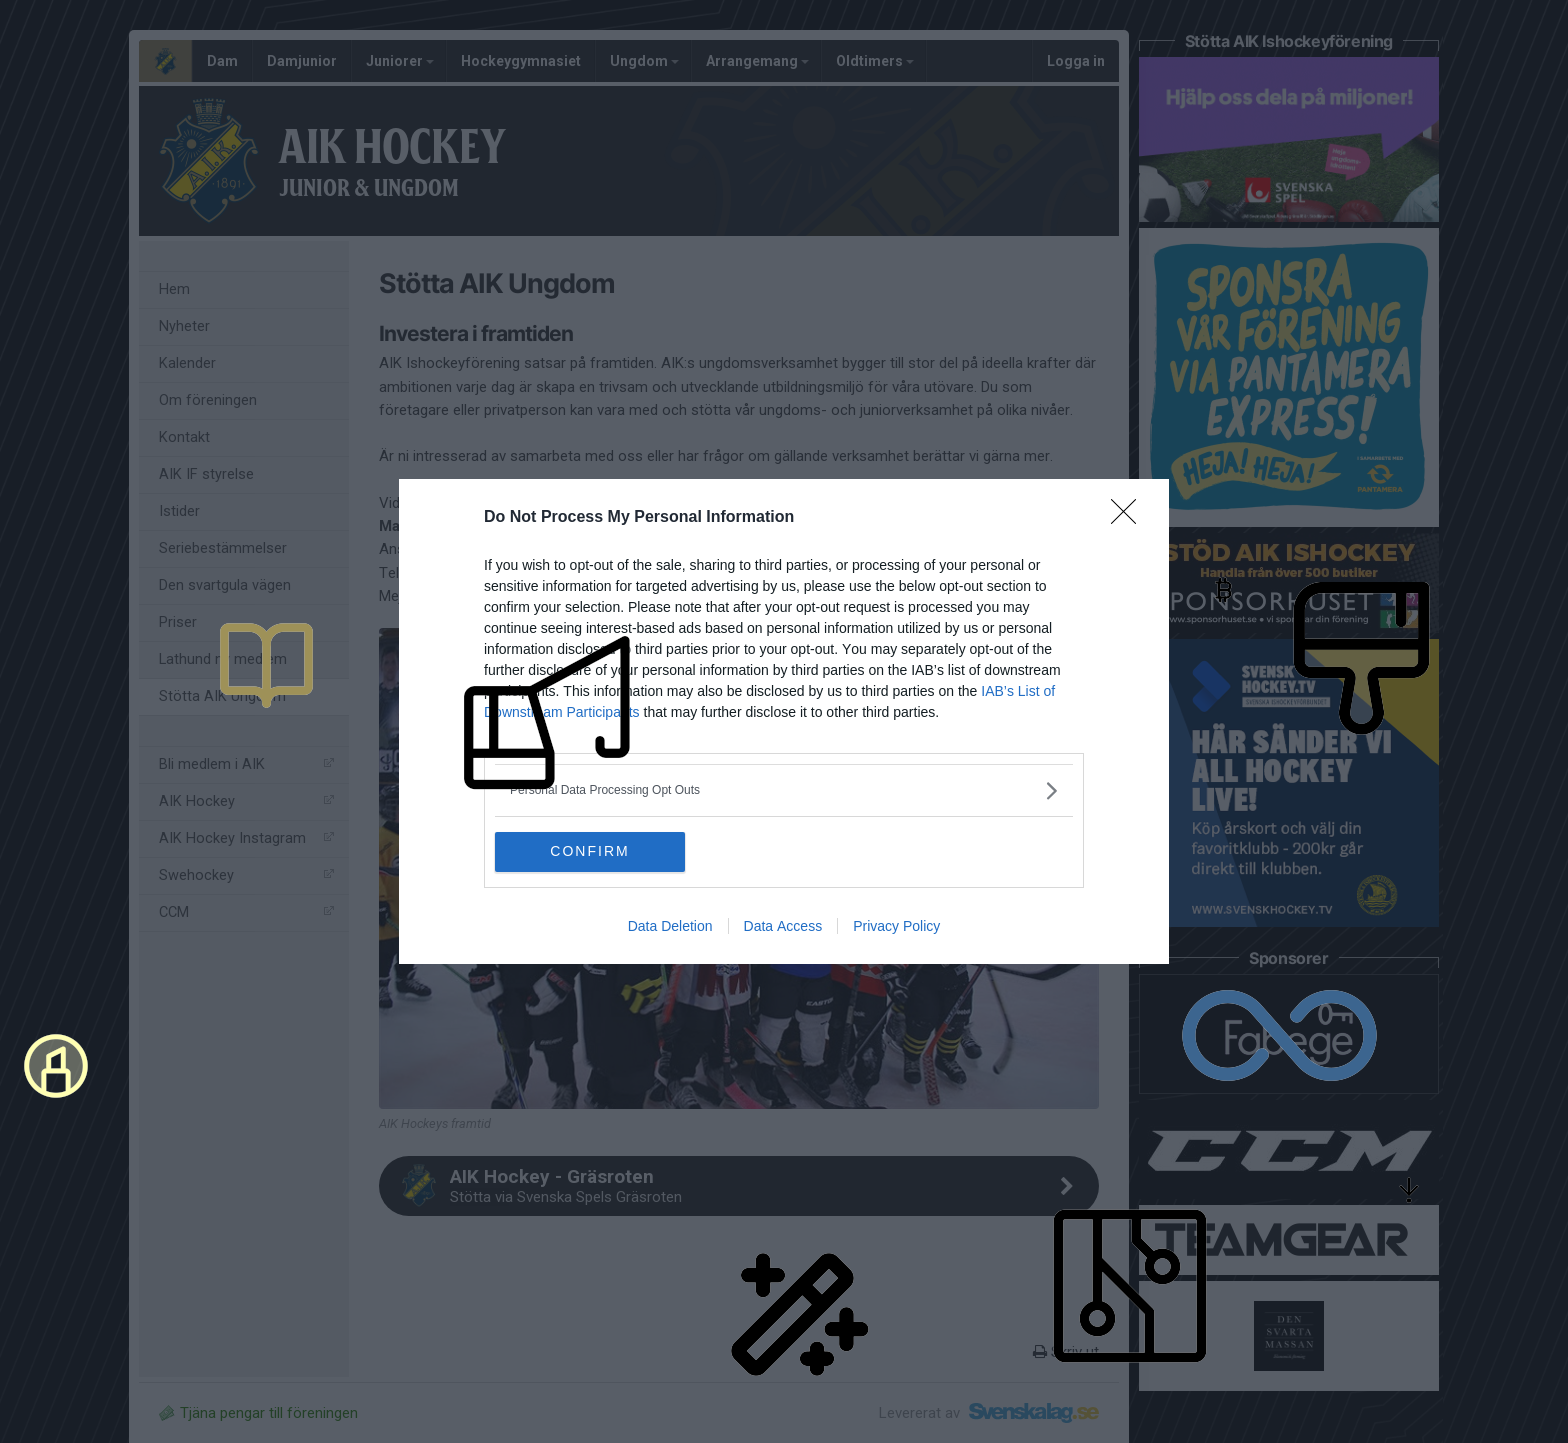 This screenshot has width=1568, height=1443. I want to click on access hardware or circuit settings, so click(1130, 1286).